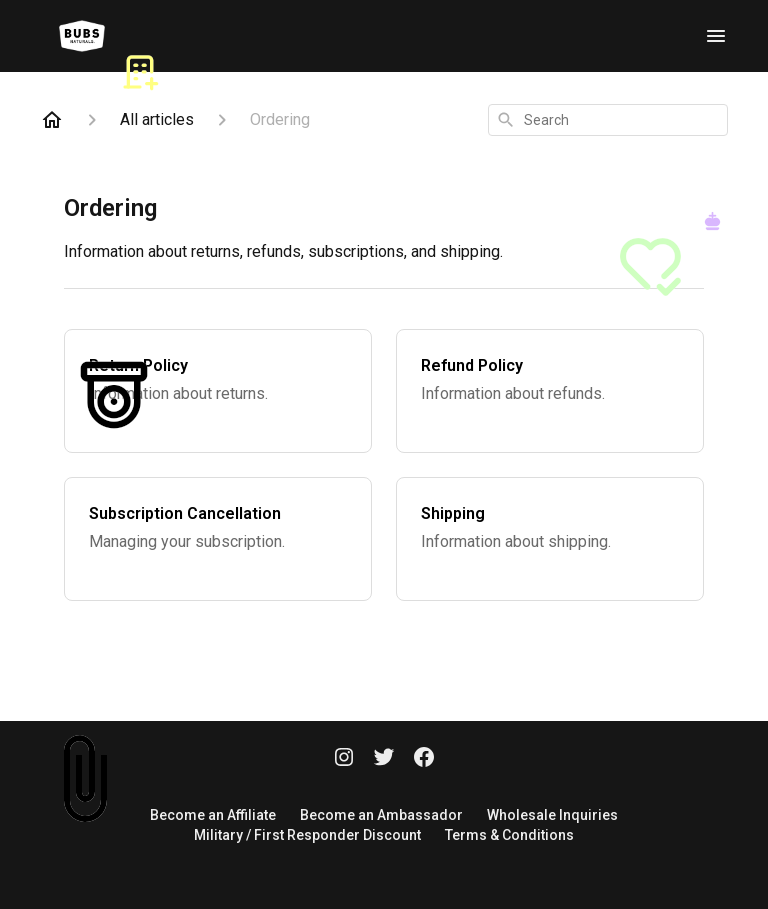 This screenshot has height=909, width=768. Describe the element at coordinates (140, 72) in the screenshot. I see `add a new building or property` at that location.